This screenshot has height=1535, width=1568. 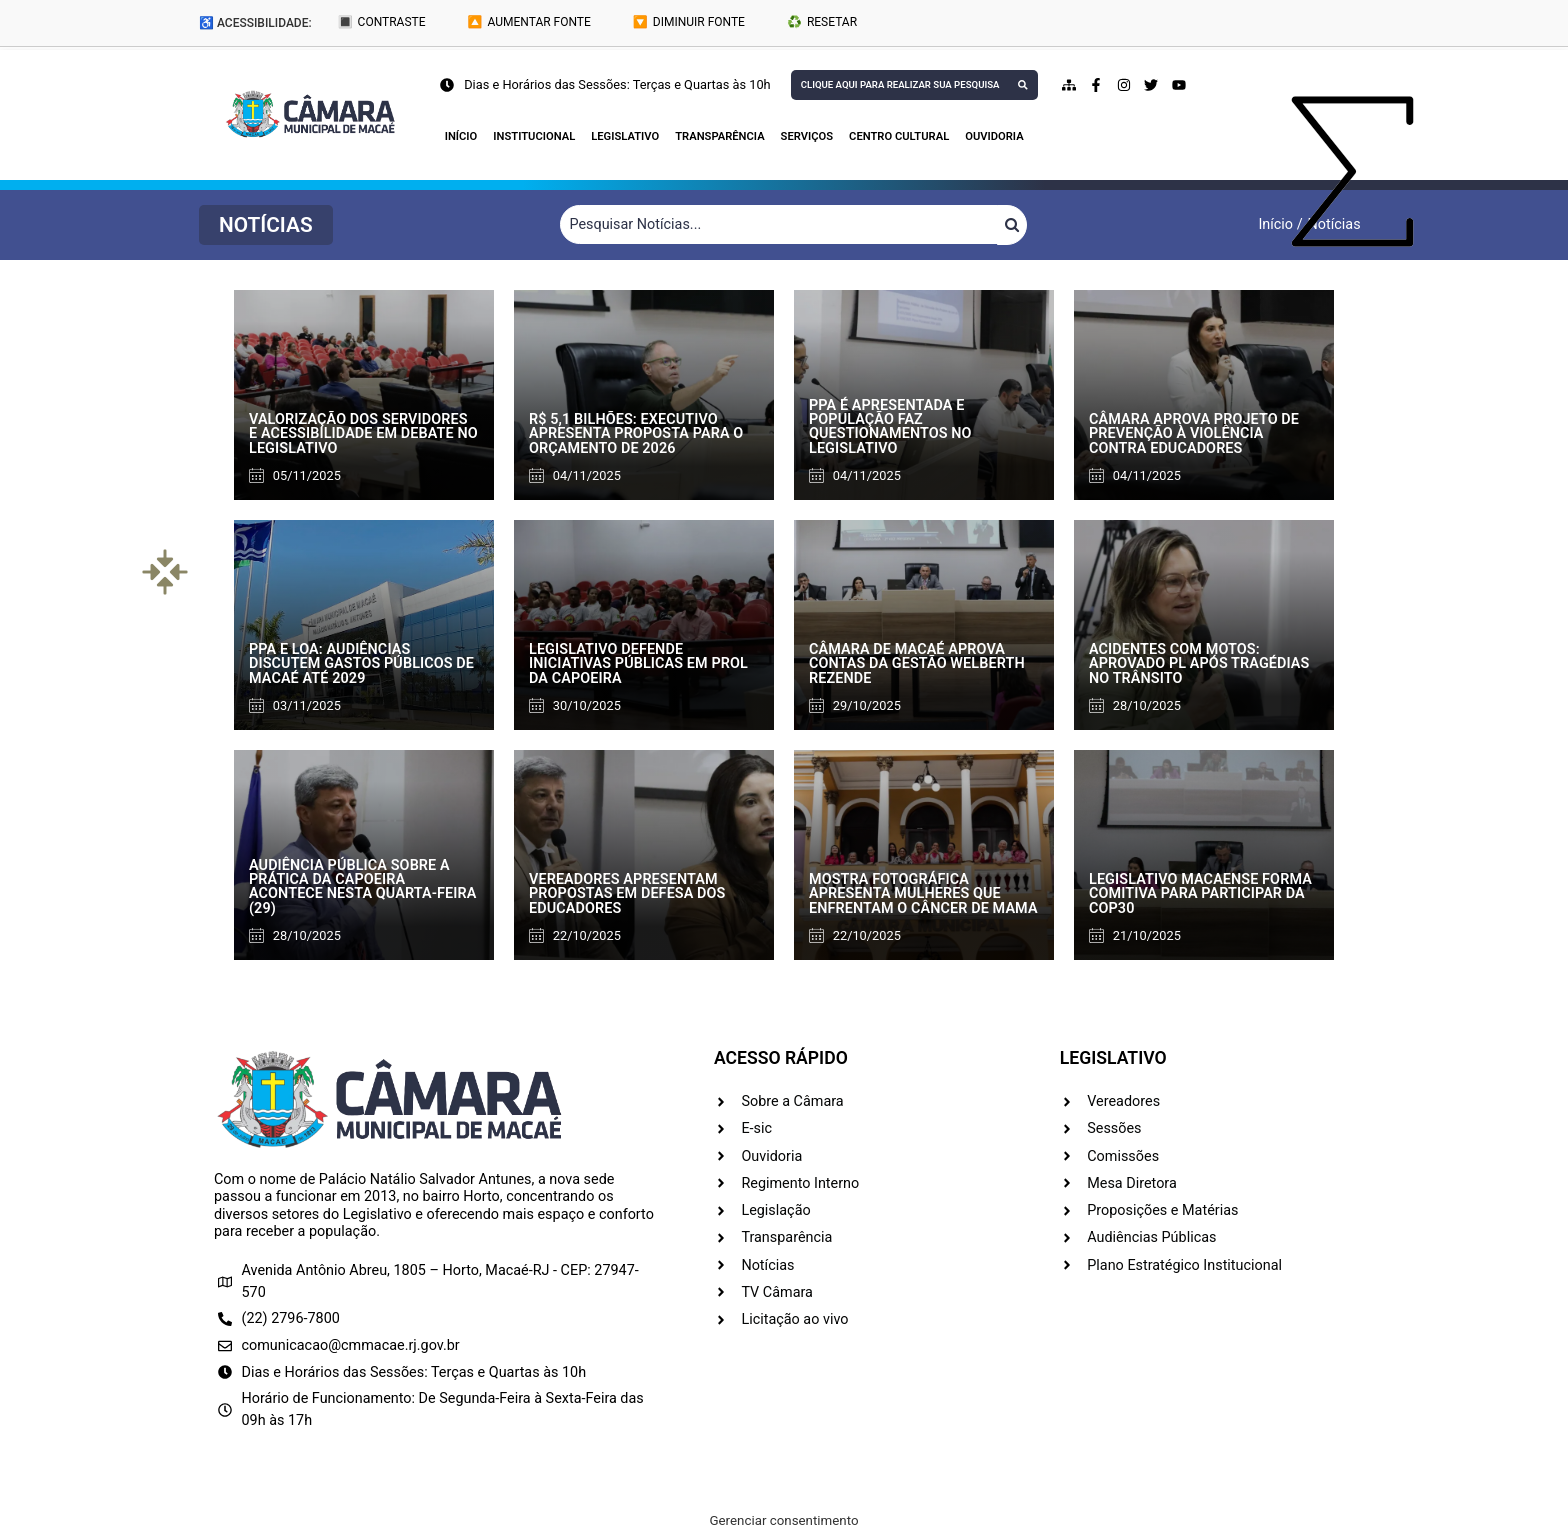 What do you see at coordinates (1352, 171) in the screenshot?
I see `calculate sum or total` at bounding box center [1352, 171].